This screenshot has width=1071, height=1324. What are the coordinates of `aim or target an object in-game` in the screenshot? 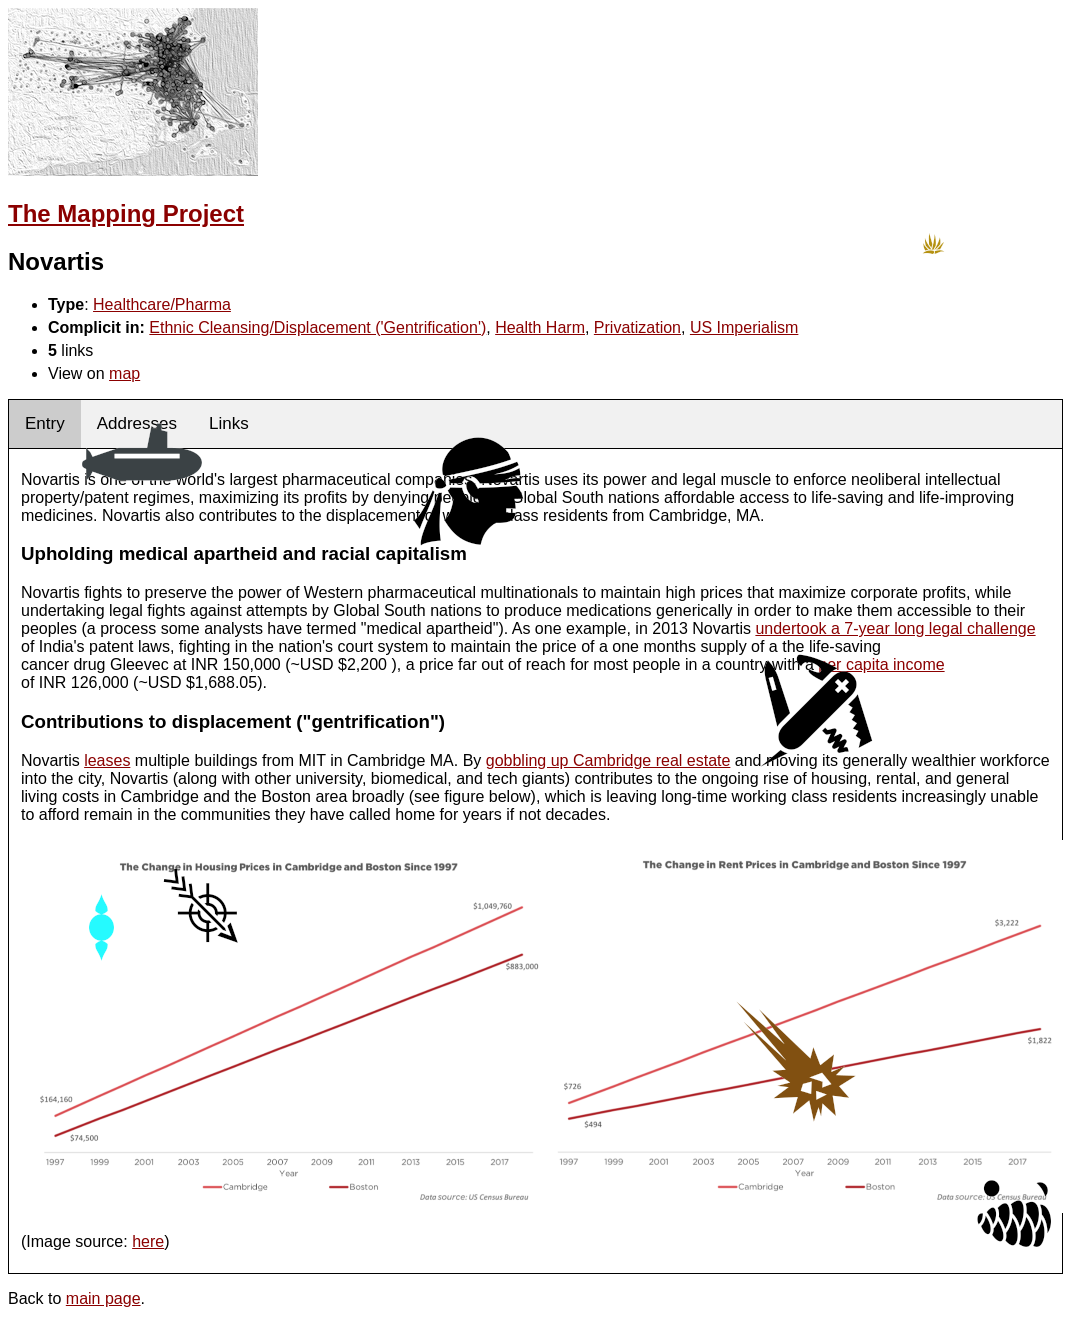 It's located at (201, 906).